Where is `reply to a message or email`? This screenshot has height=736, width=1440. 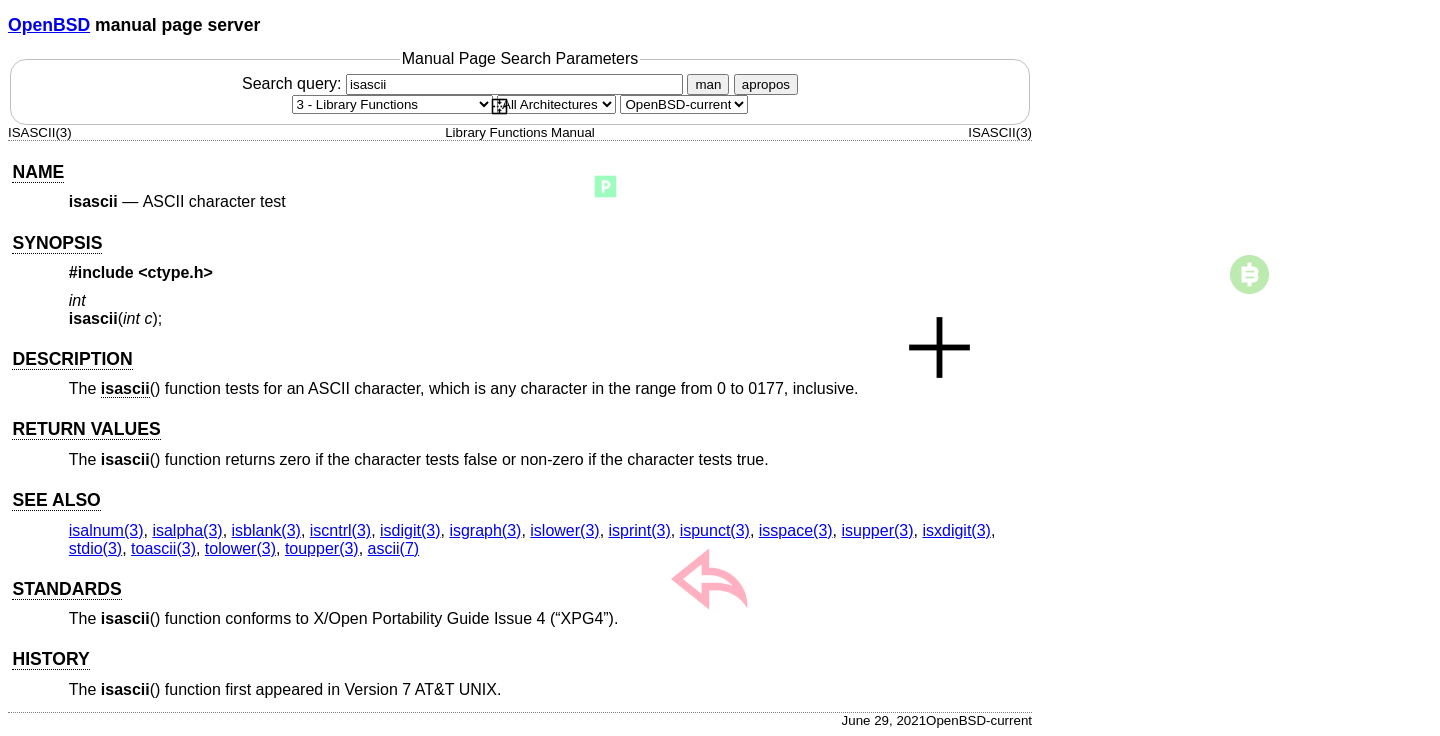
reply to a message or email is located at coordinates (713, 579).